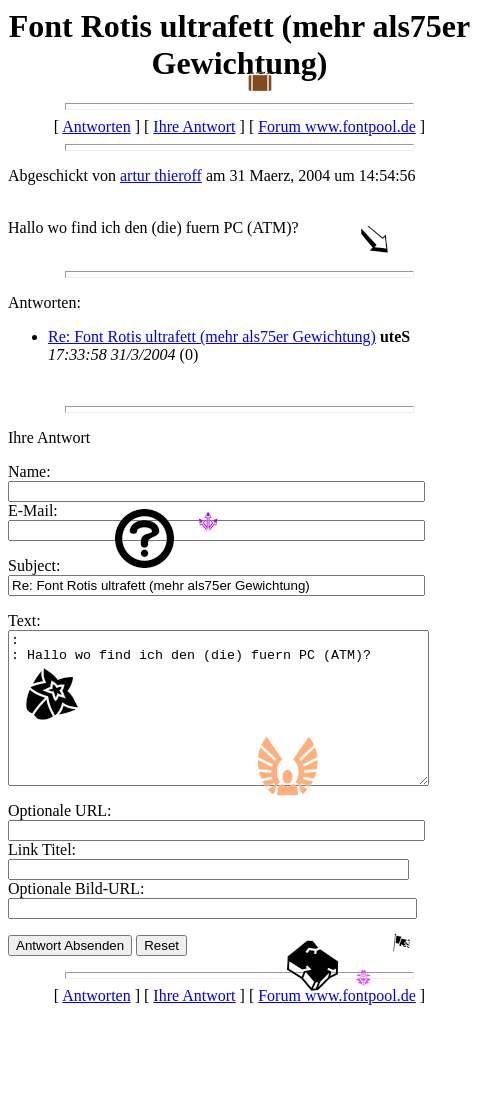 The image size is (479, 1105). I want to click on access help or support documentation, so click(144, 538).